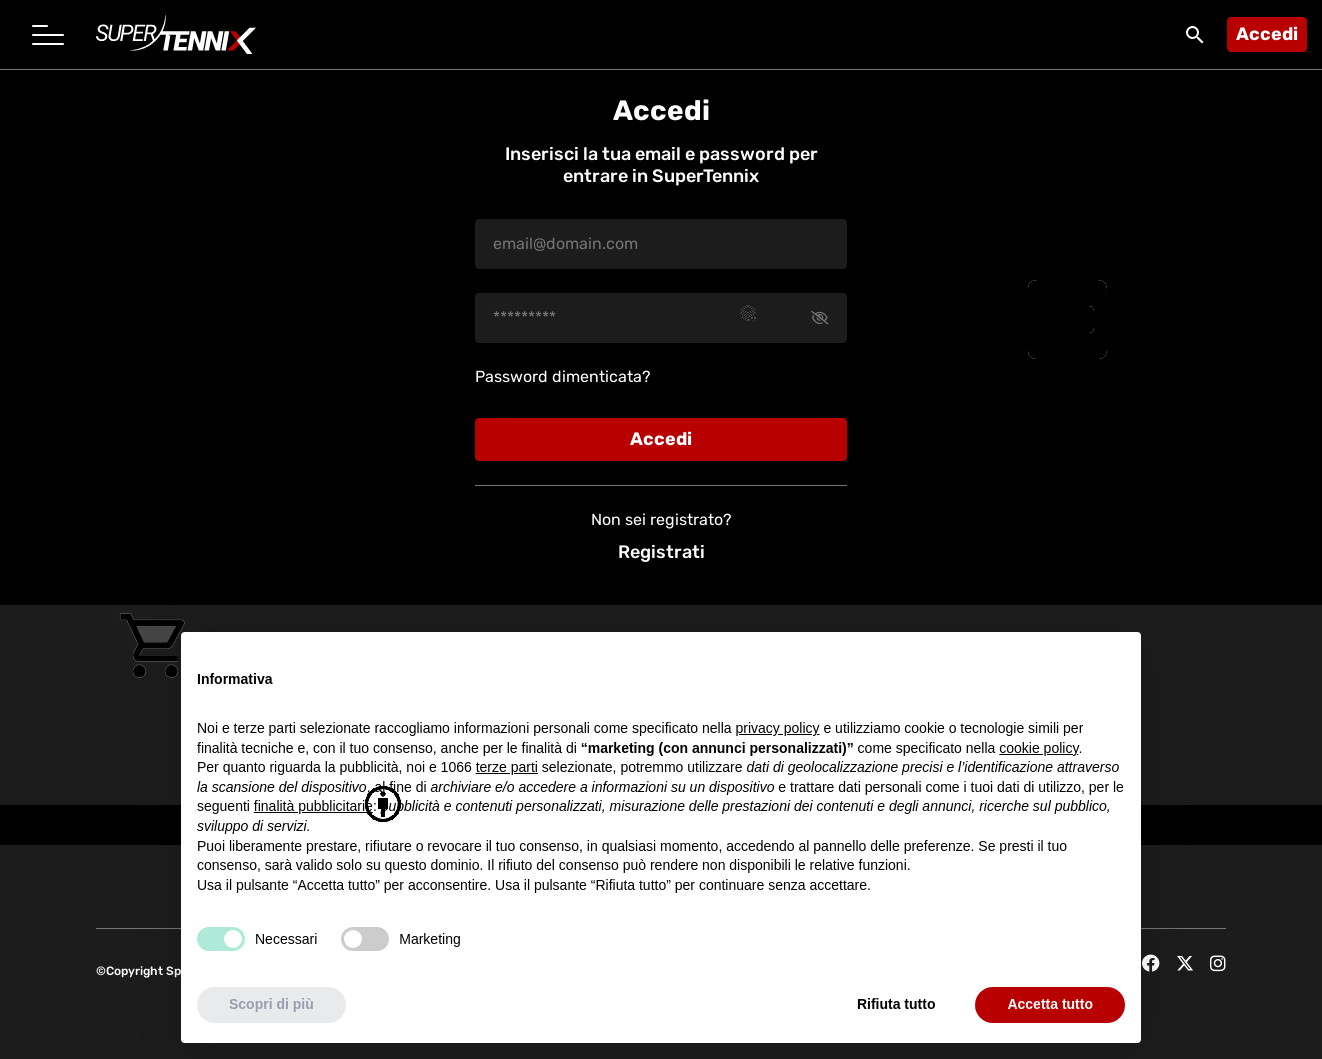  What do you see at coordinates (343, 387) in the screenshot?
I see `indicates step 6 in a multi-step process` at bounding box center [343, 387].